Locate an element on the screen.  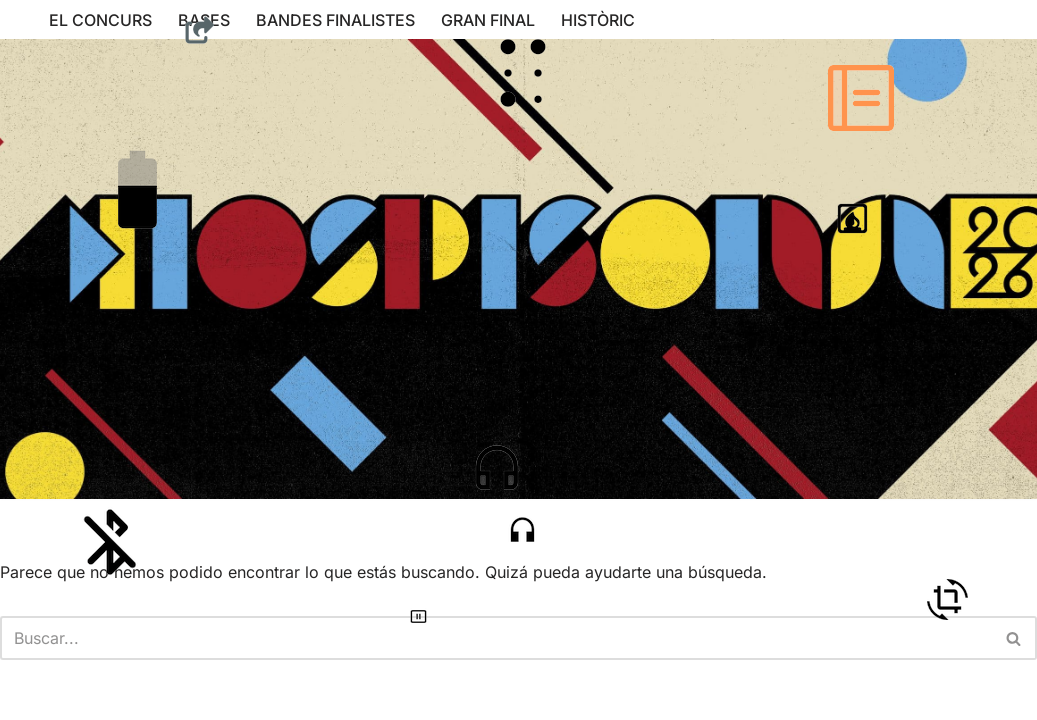
open your notebook or notes is located at coordinates (861, 98).